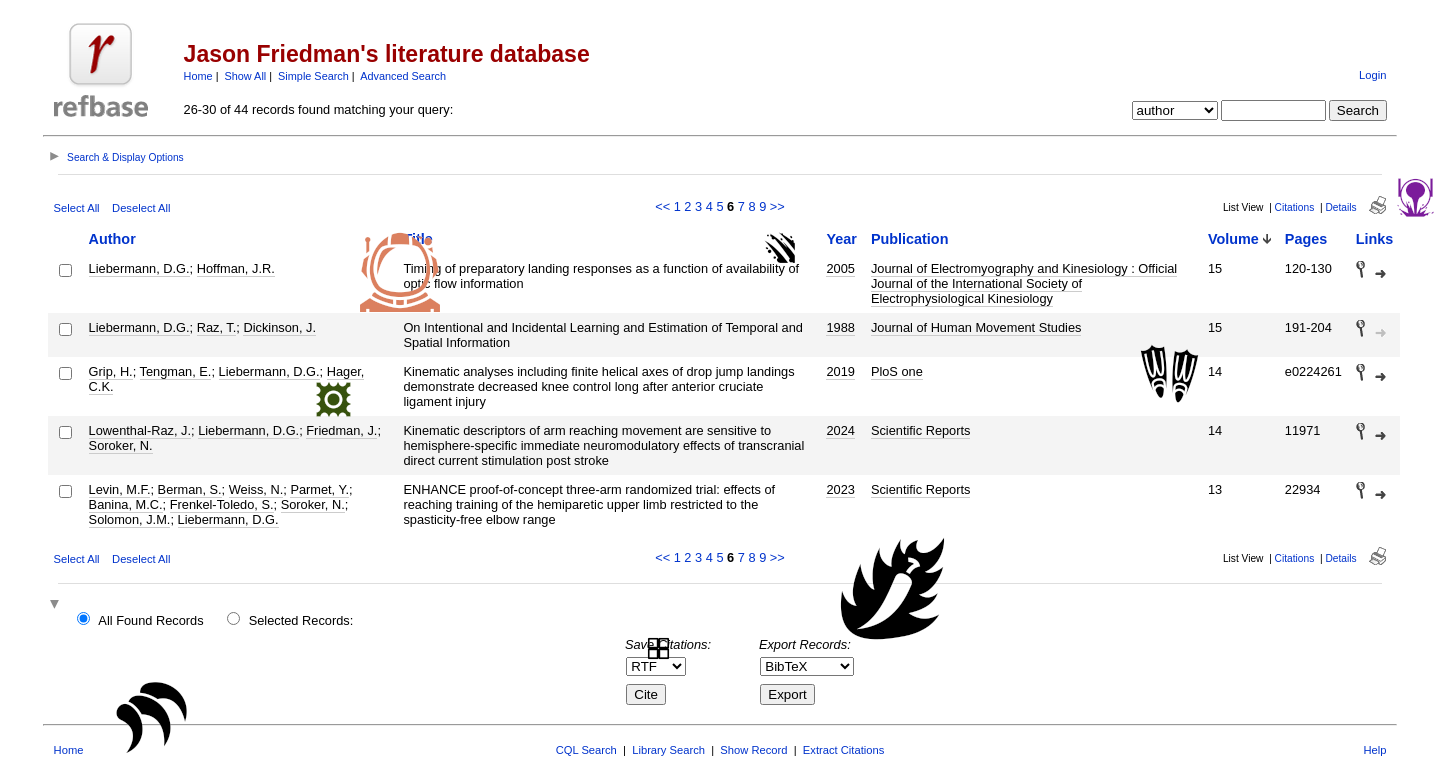 The width and height of the screenshot is (1440, 774). Describe the element at coordinates (1415, 197) in the screenshot. I see `smelting or metalworking process in progress` at that location.